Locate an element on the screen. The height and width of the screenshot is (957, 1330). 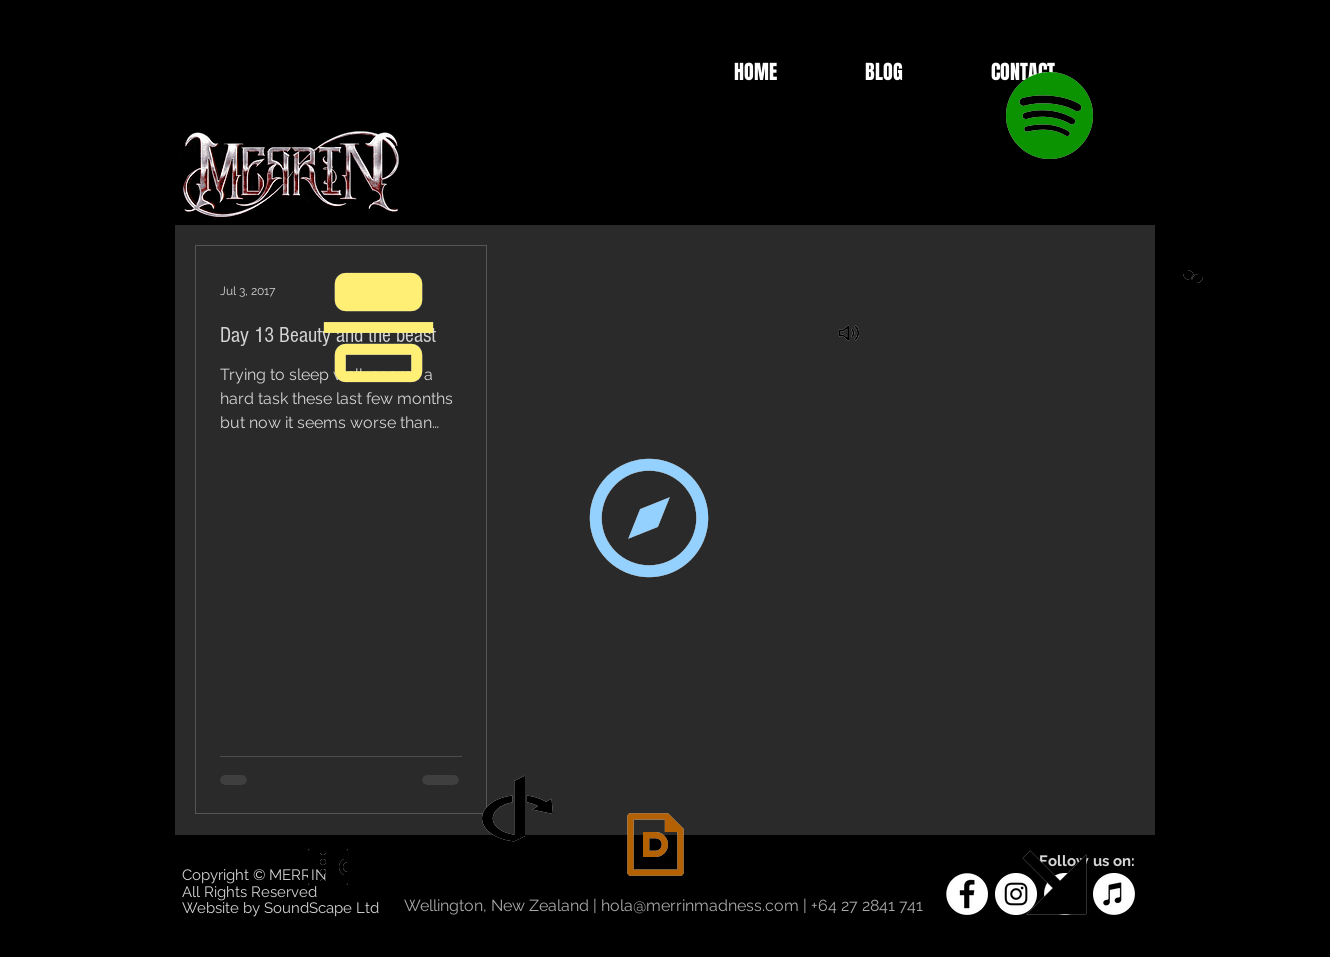
flip content vertically is located at coordinates (378, 327).